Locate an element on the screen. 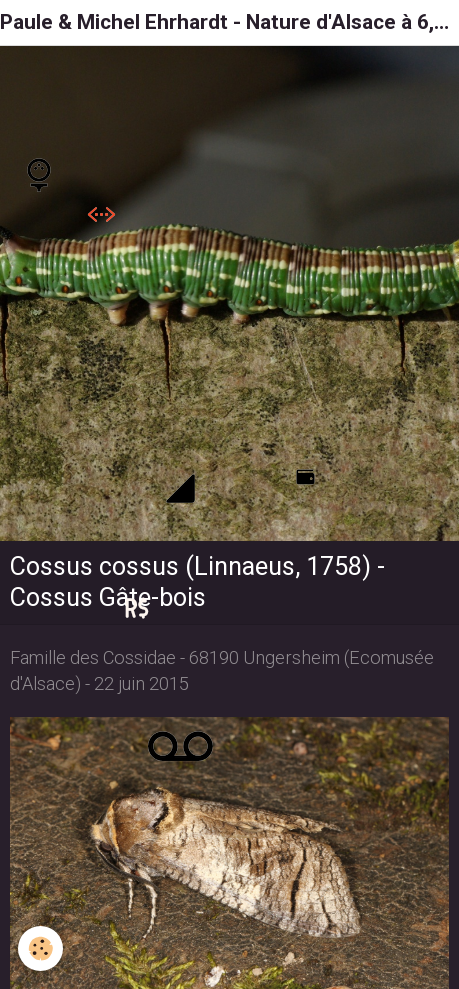  indicates full cellular signal strength is located at coordinates (179, 487).